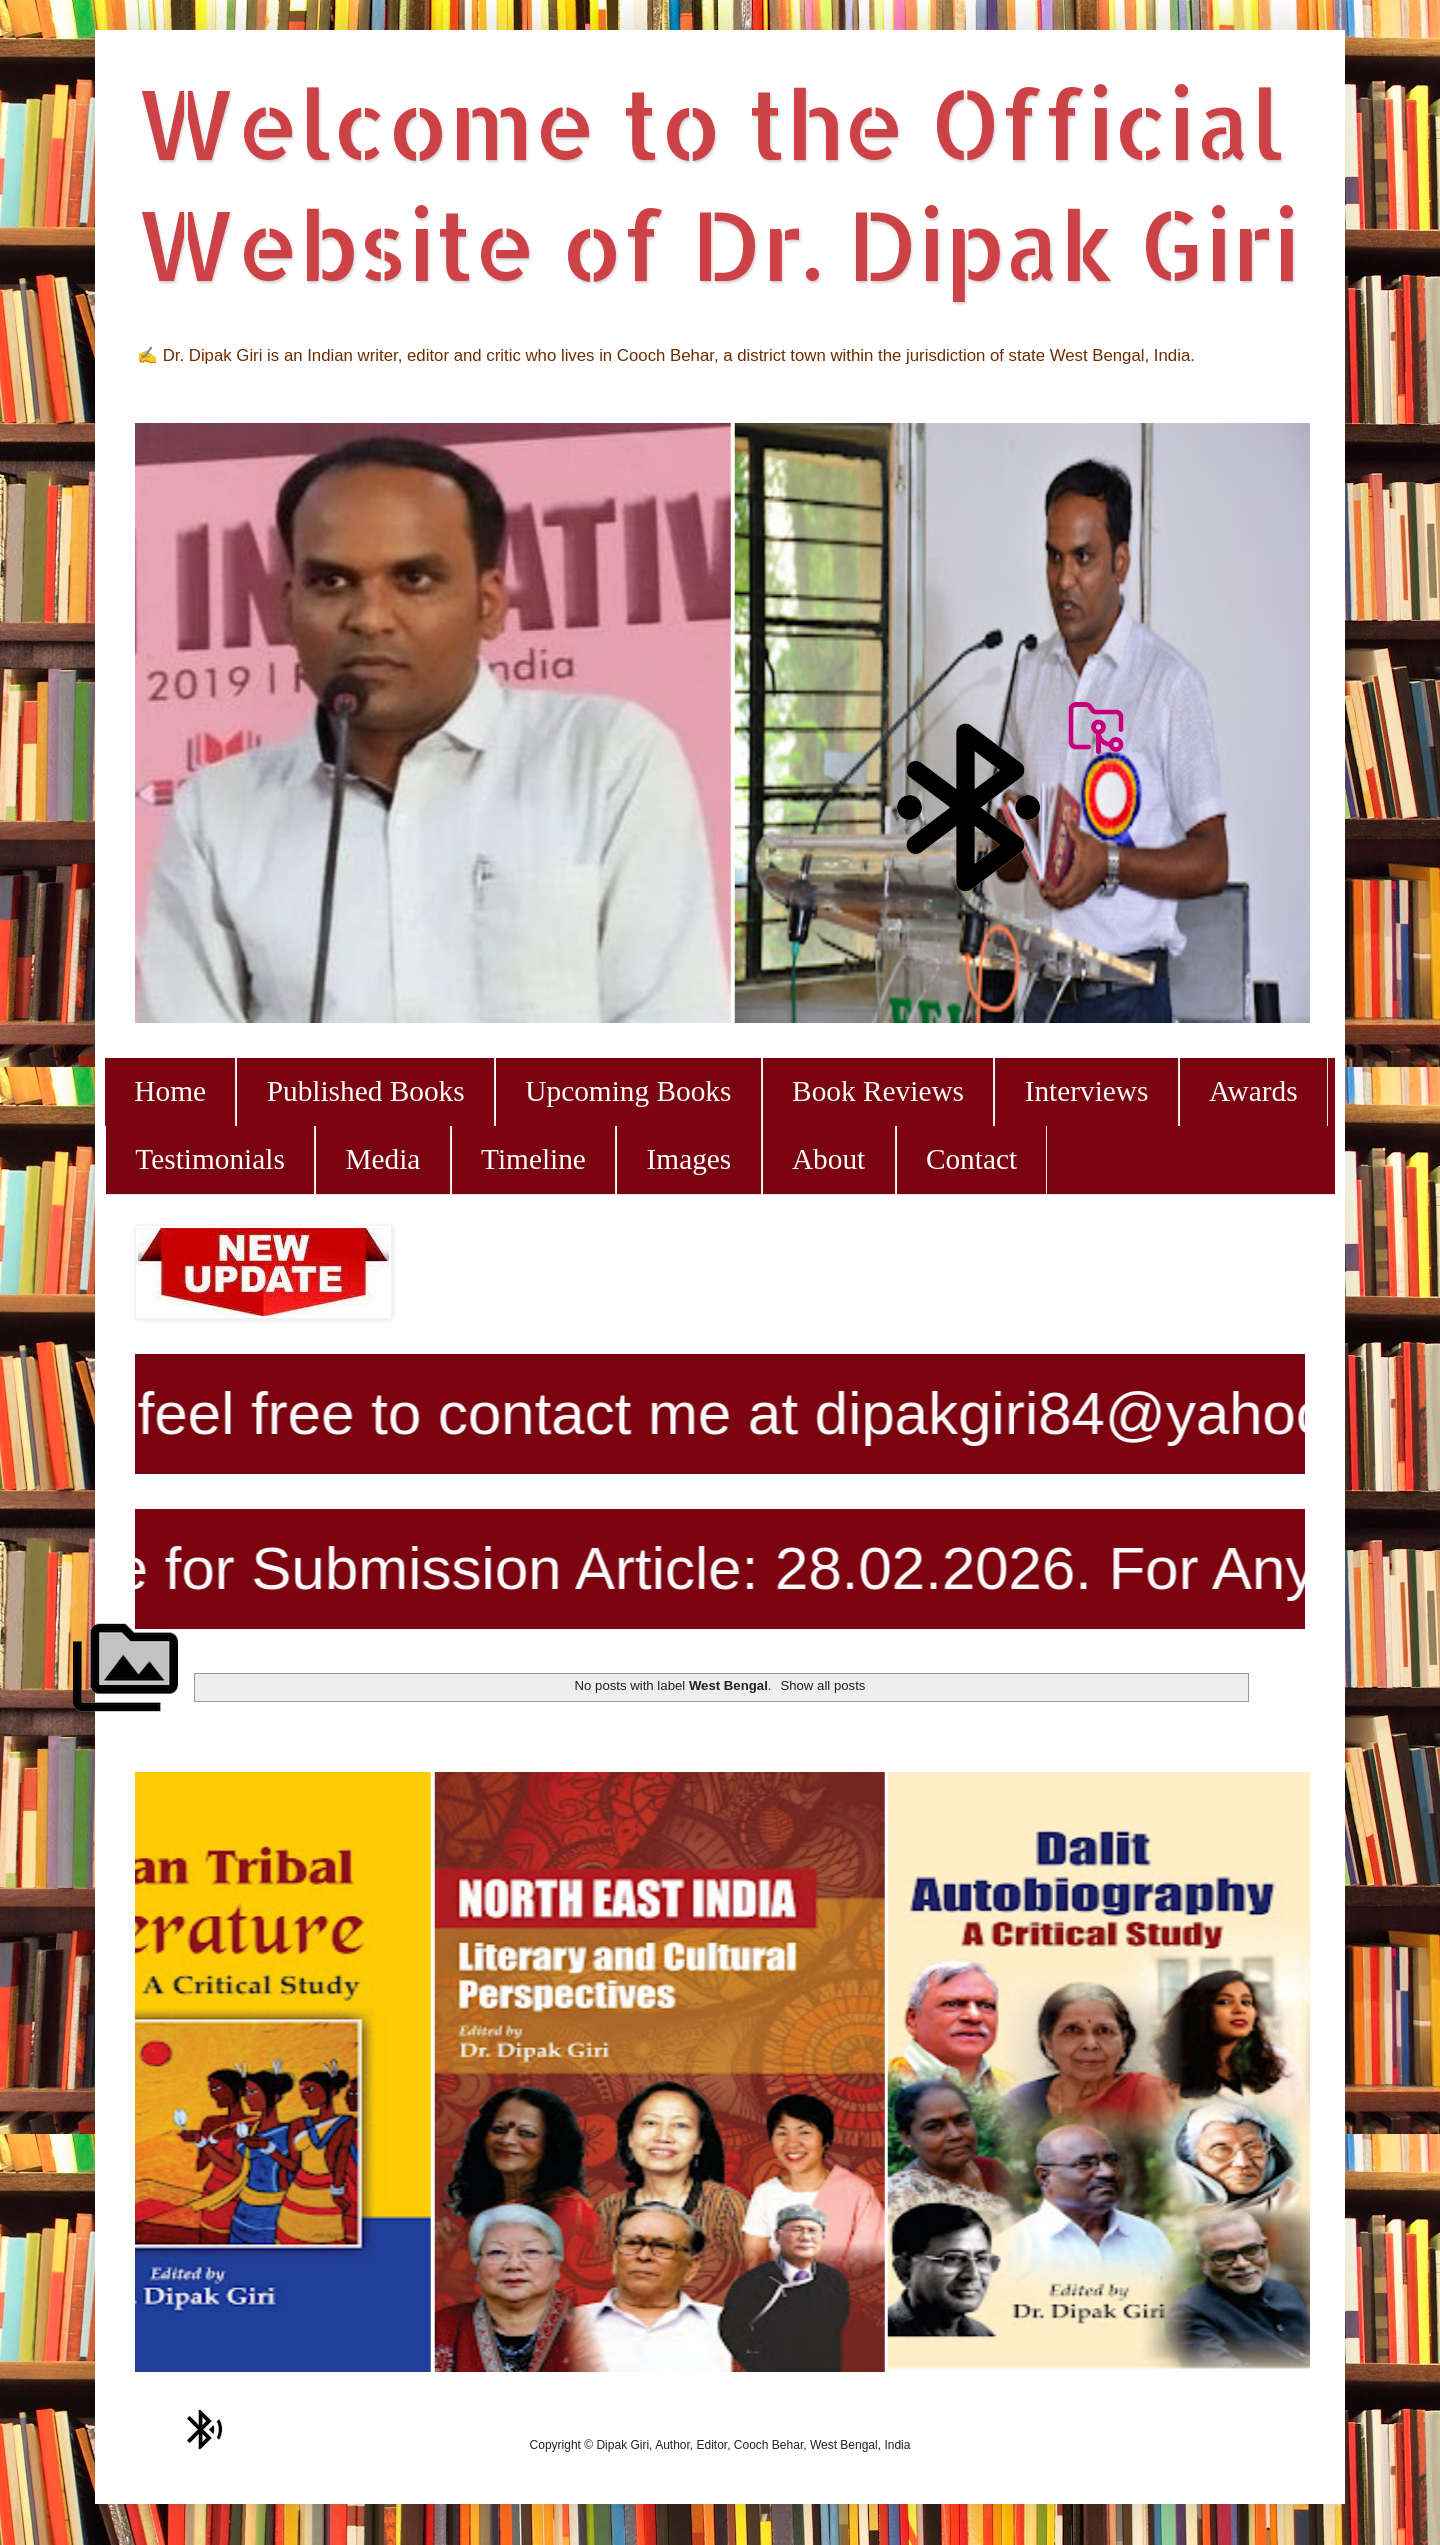  What do you see at coordinates (204, 2429) in the screenshot?
I see `bluetooth audio is currently active` at bounding box center [204, 2429].